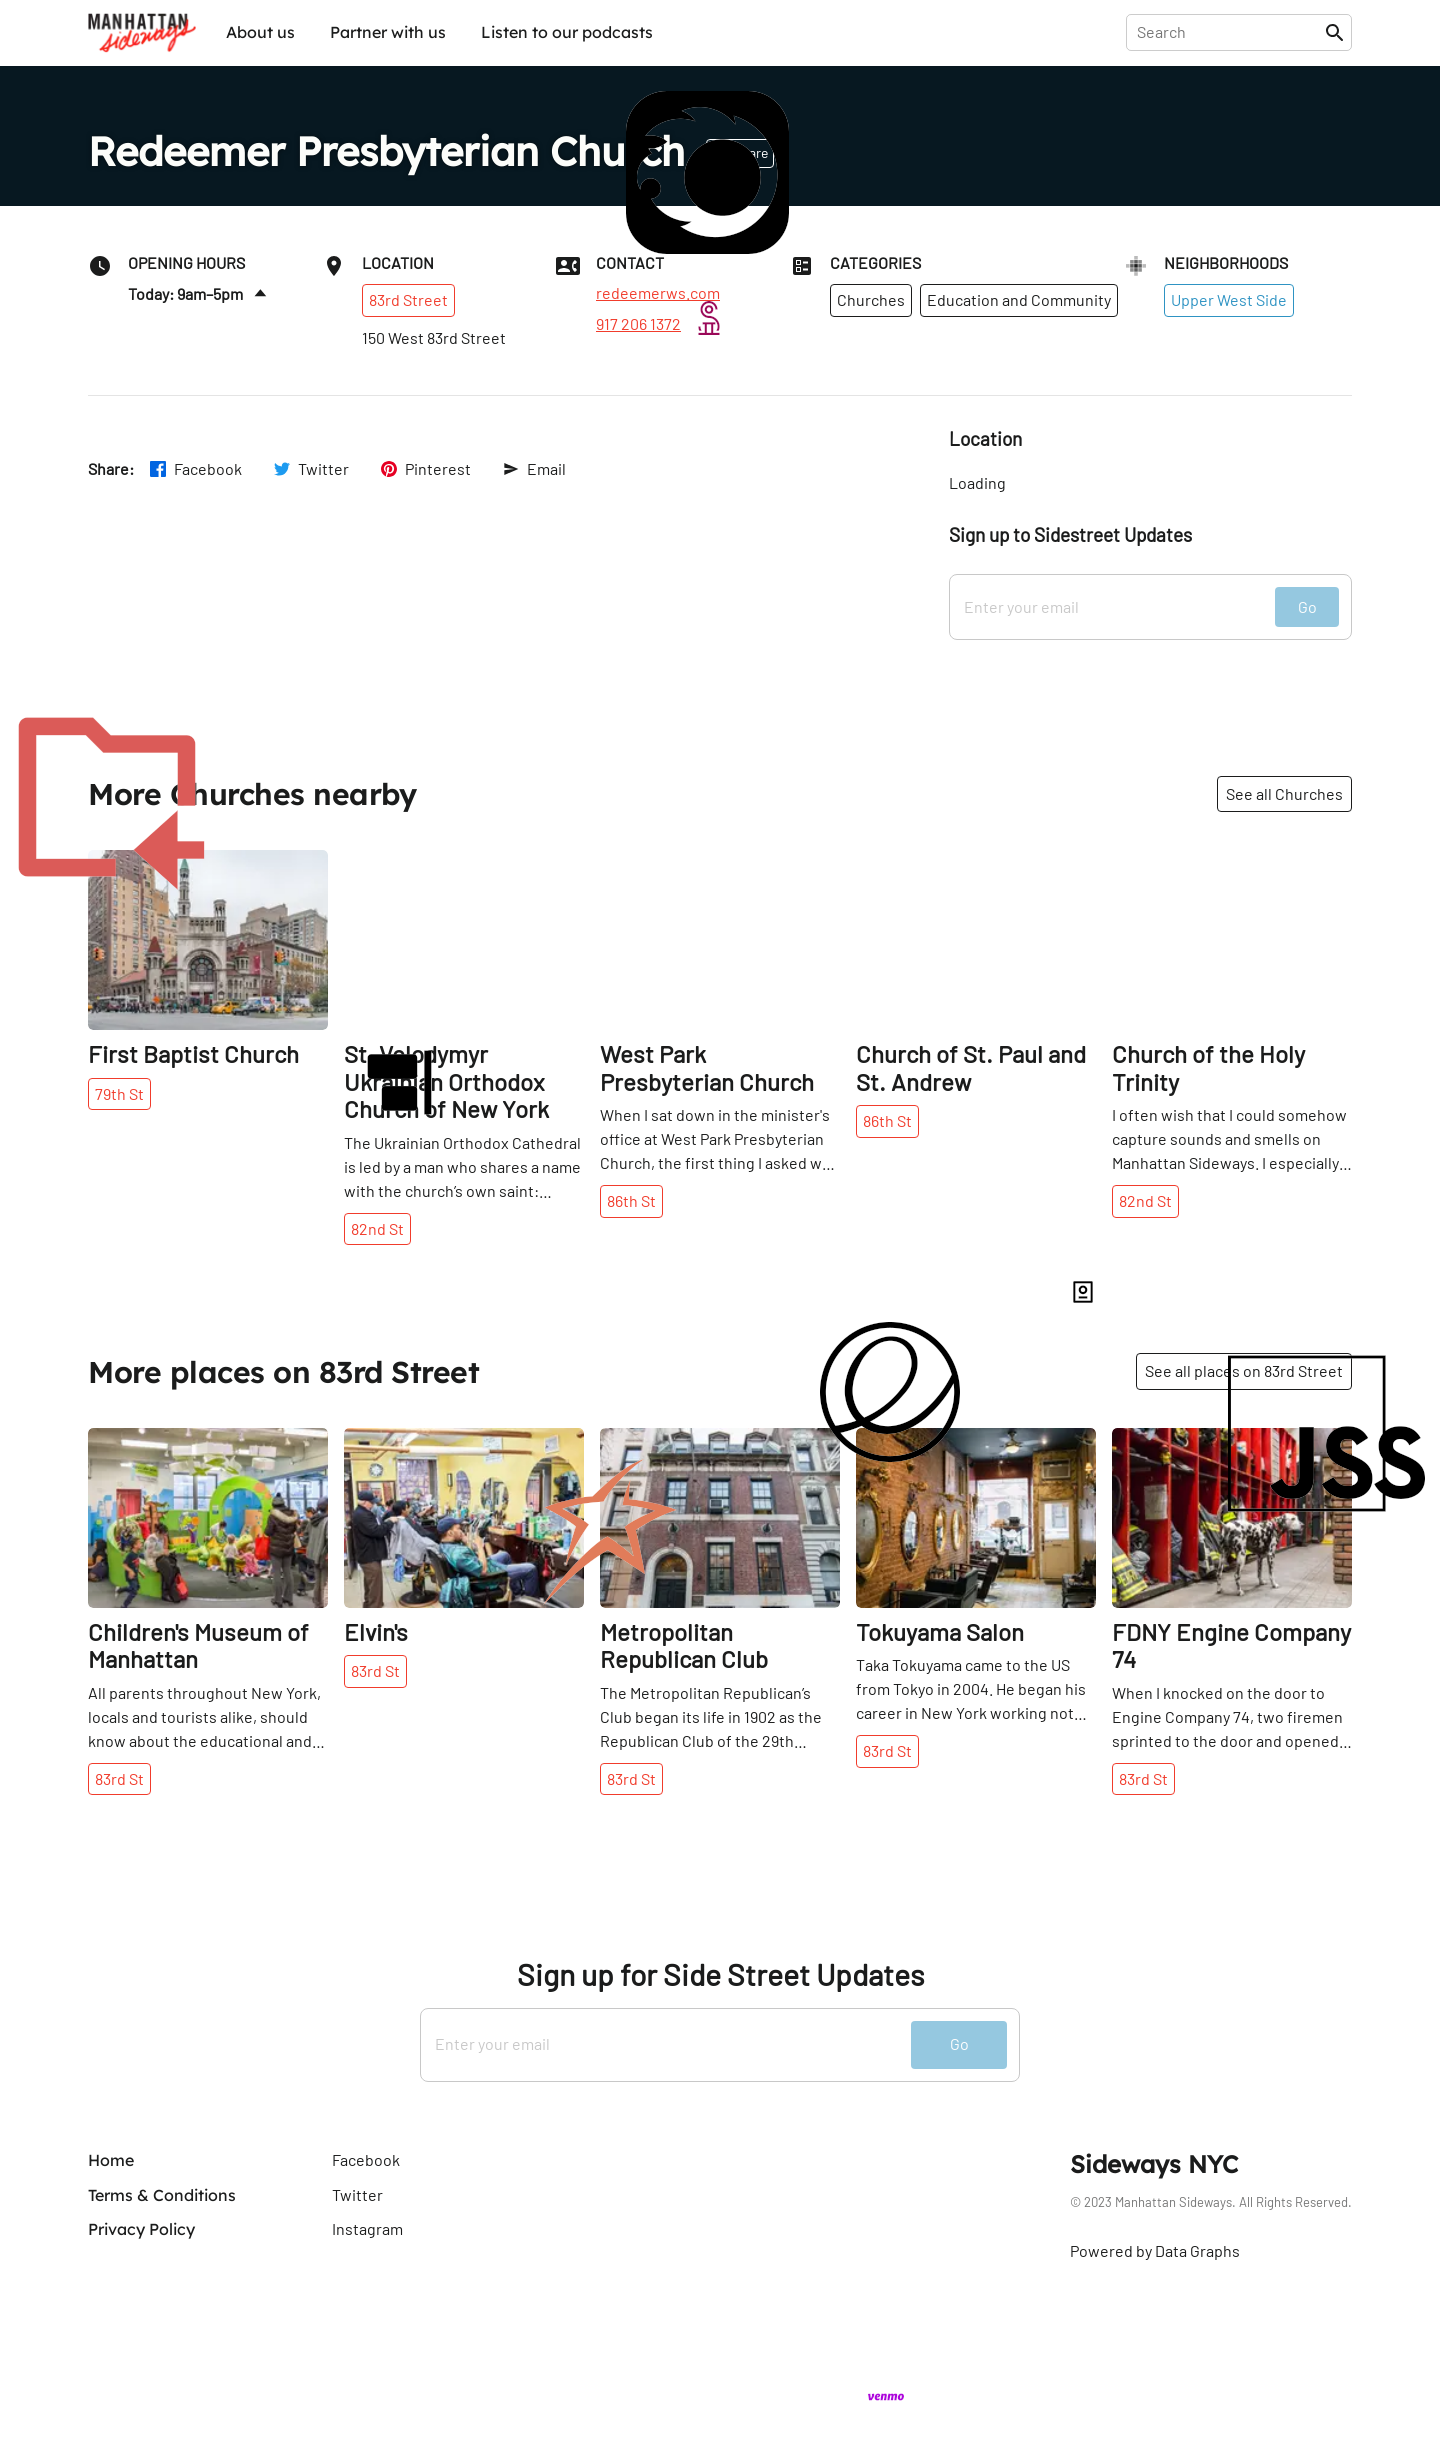 This screenshot has width=1440, height=2439. What do you see at coordinates (1083, 1292) in the screenshot?
I see `view passport or travel document details` at bounding box center [1083, 1292].